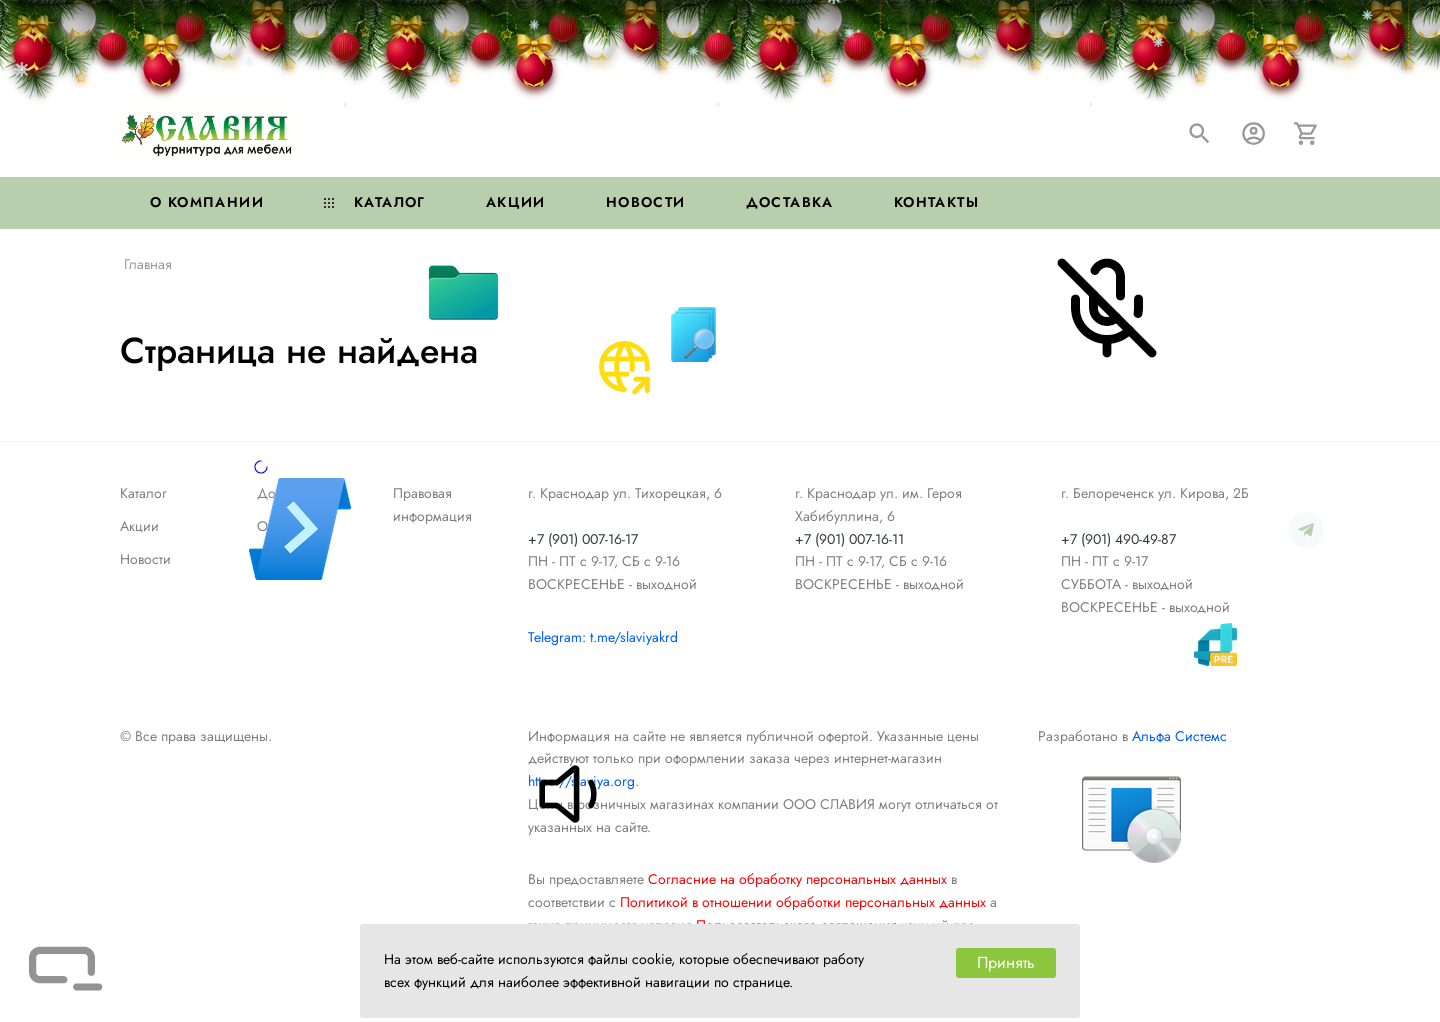 Image resolution: width=1440 pixels, height=1022 pixels. What do you see at coordinates (1107, 308) in the screenshot?
I see `mute your microphone` at bounding box center [1107, 308].